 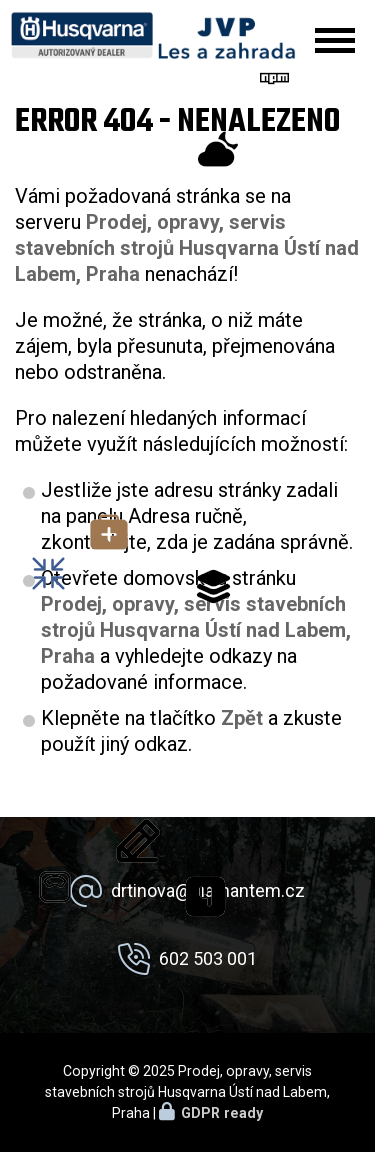 I want to click on access health or medical information, so click(x=109, y=532).